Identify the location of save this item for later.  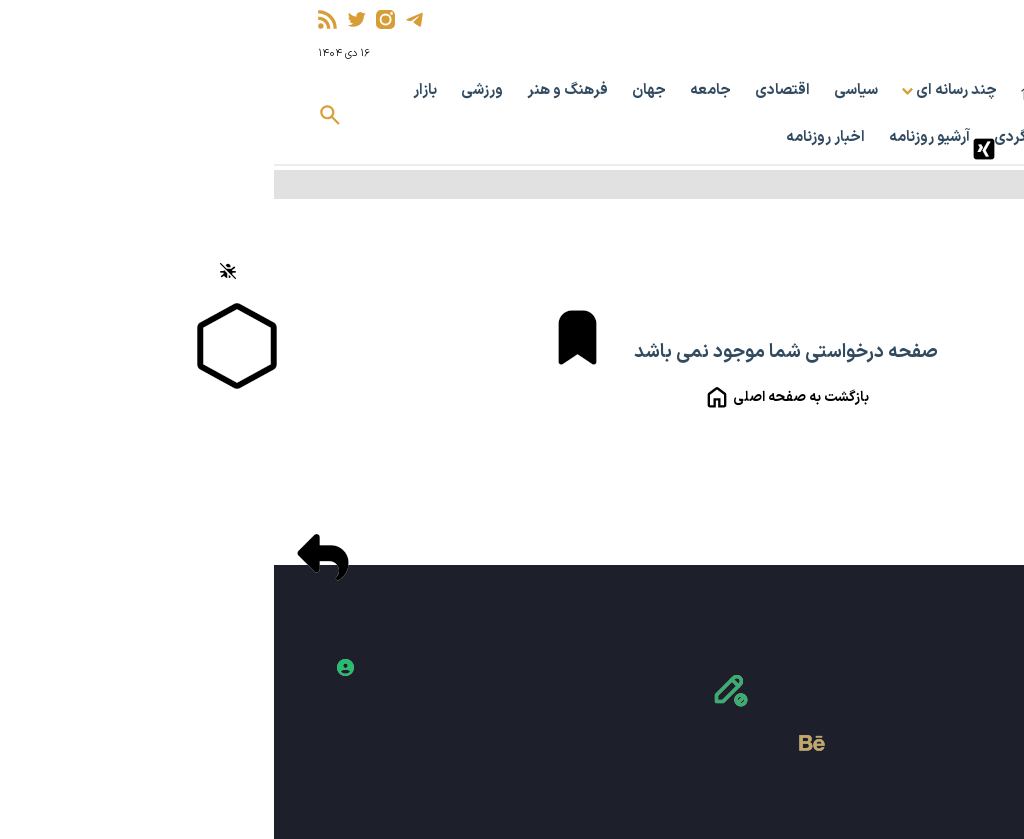
(577, 337).